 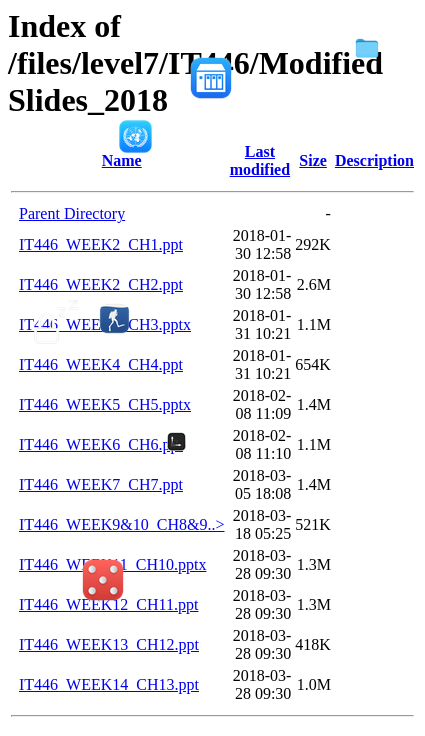 I want to click on system sleep mode is enabled and unrestricted, so click(x=56, y=322).